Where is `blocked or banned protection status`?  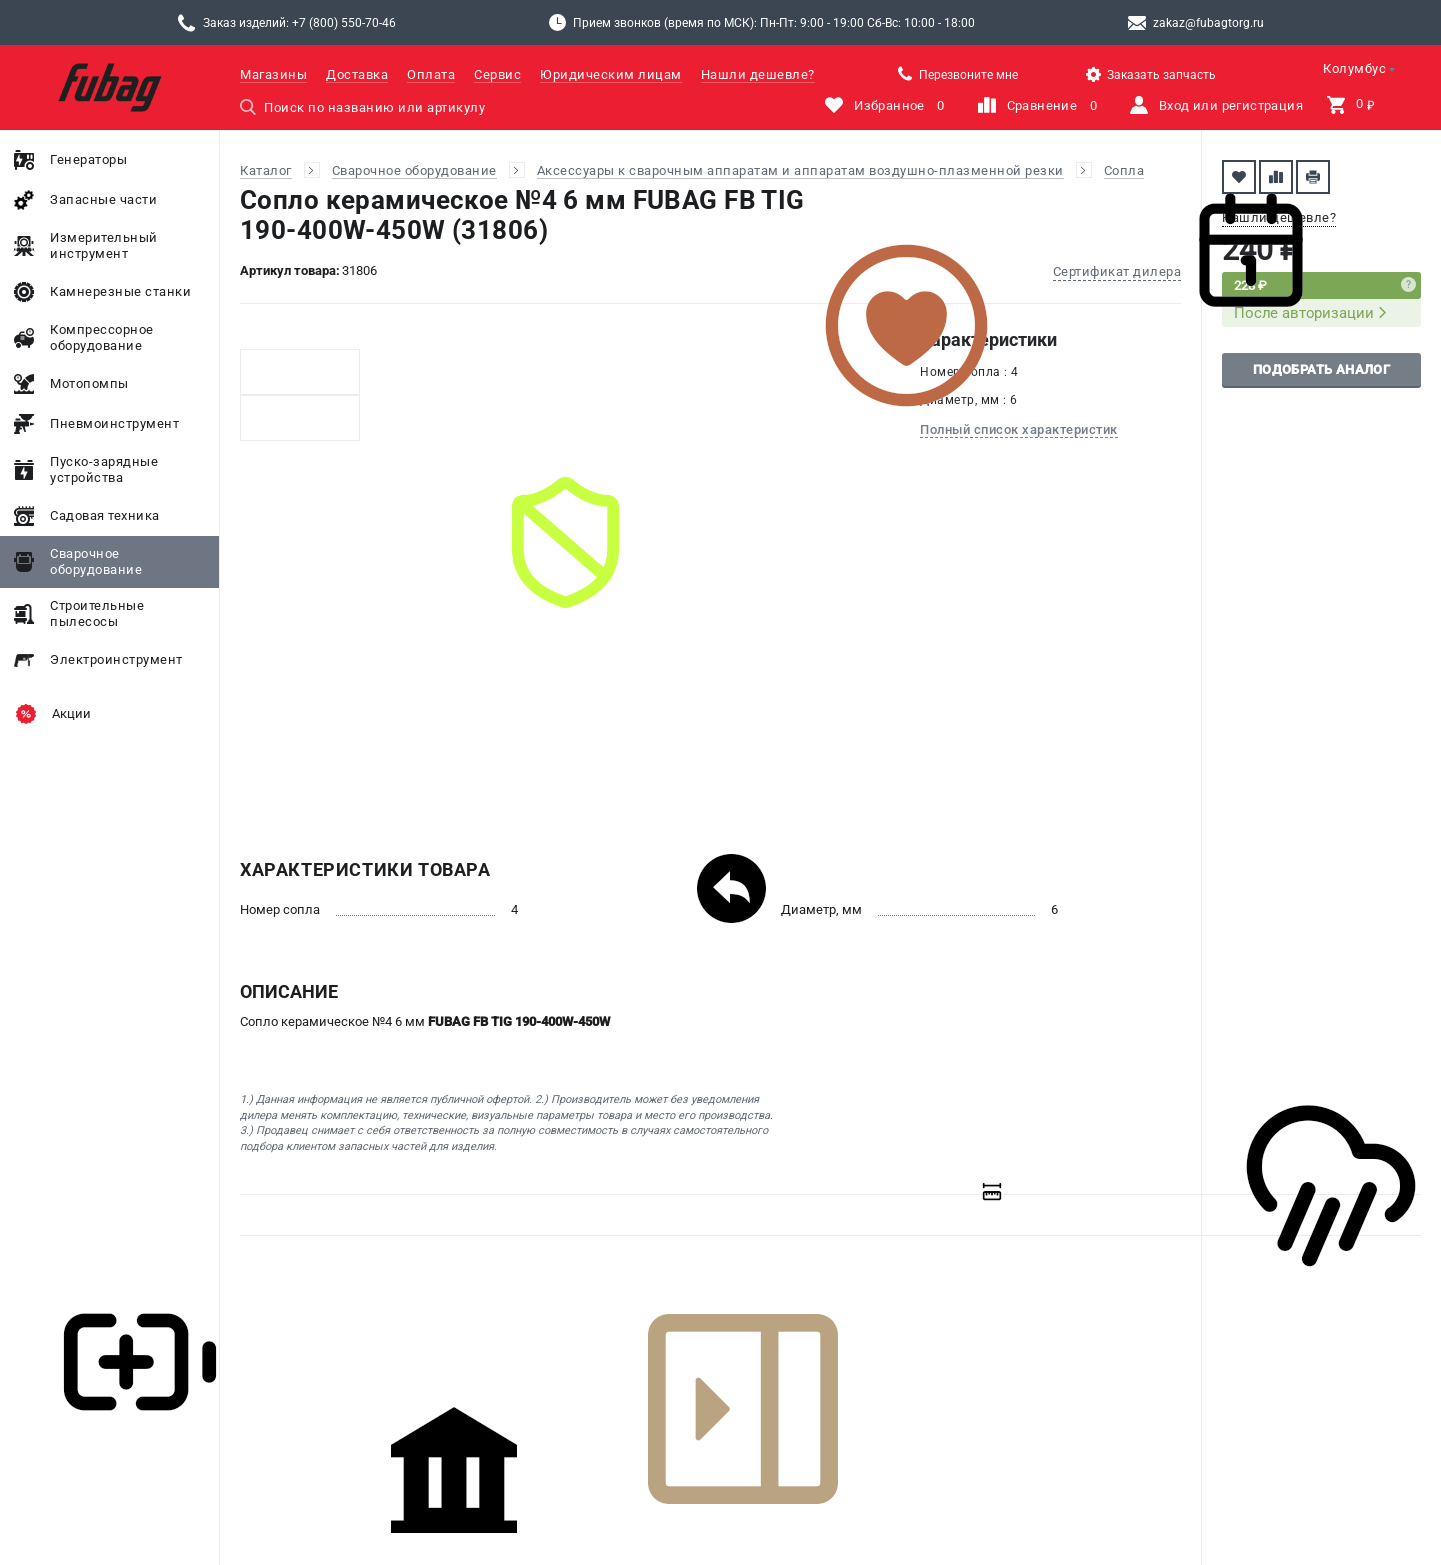 blocked or banned protection status is located at coordinates (565, 542).